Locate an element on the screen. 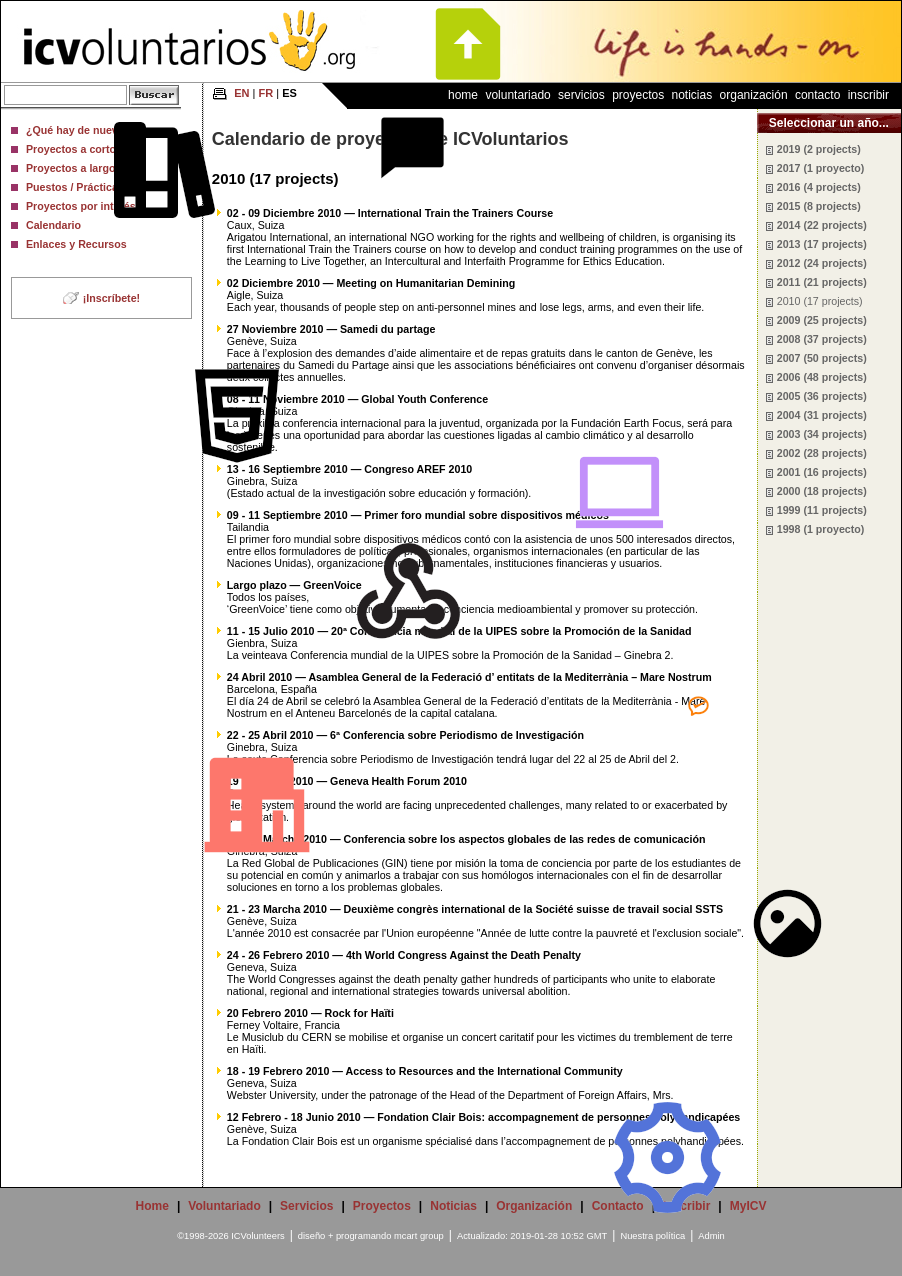  find nearby hotels or accommodations is located at coordinates (257, 805).